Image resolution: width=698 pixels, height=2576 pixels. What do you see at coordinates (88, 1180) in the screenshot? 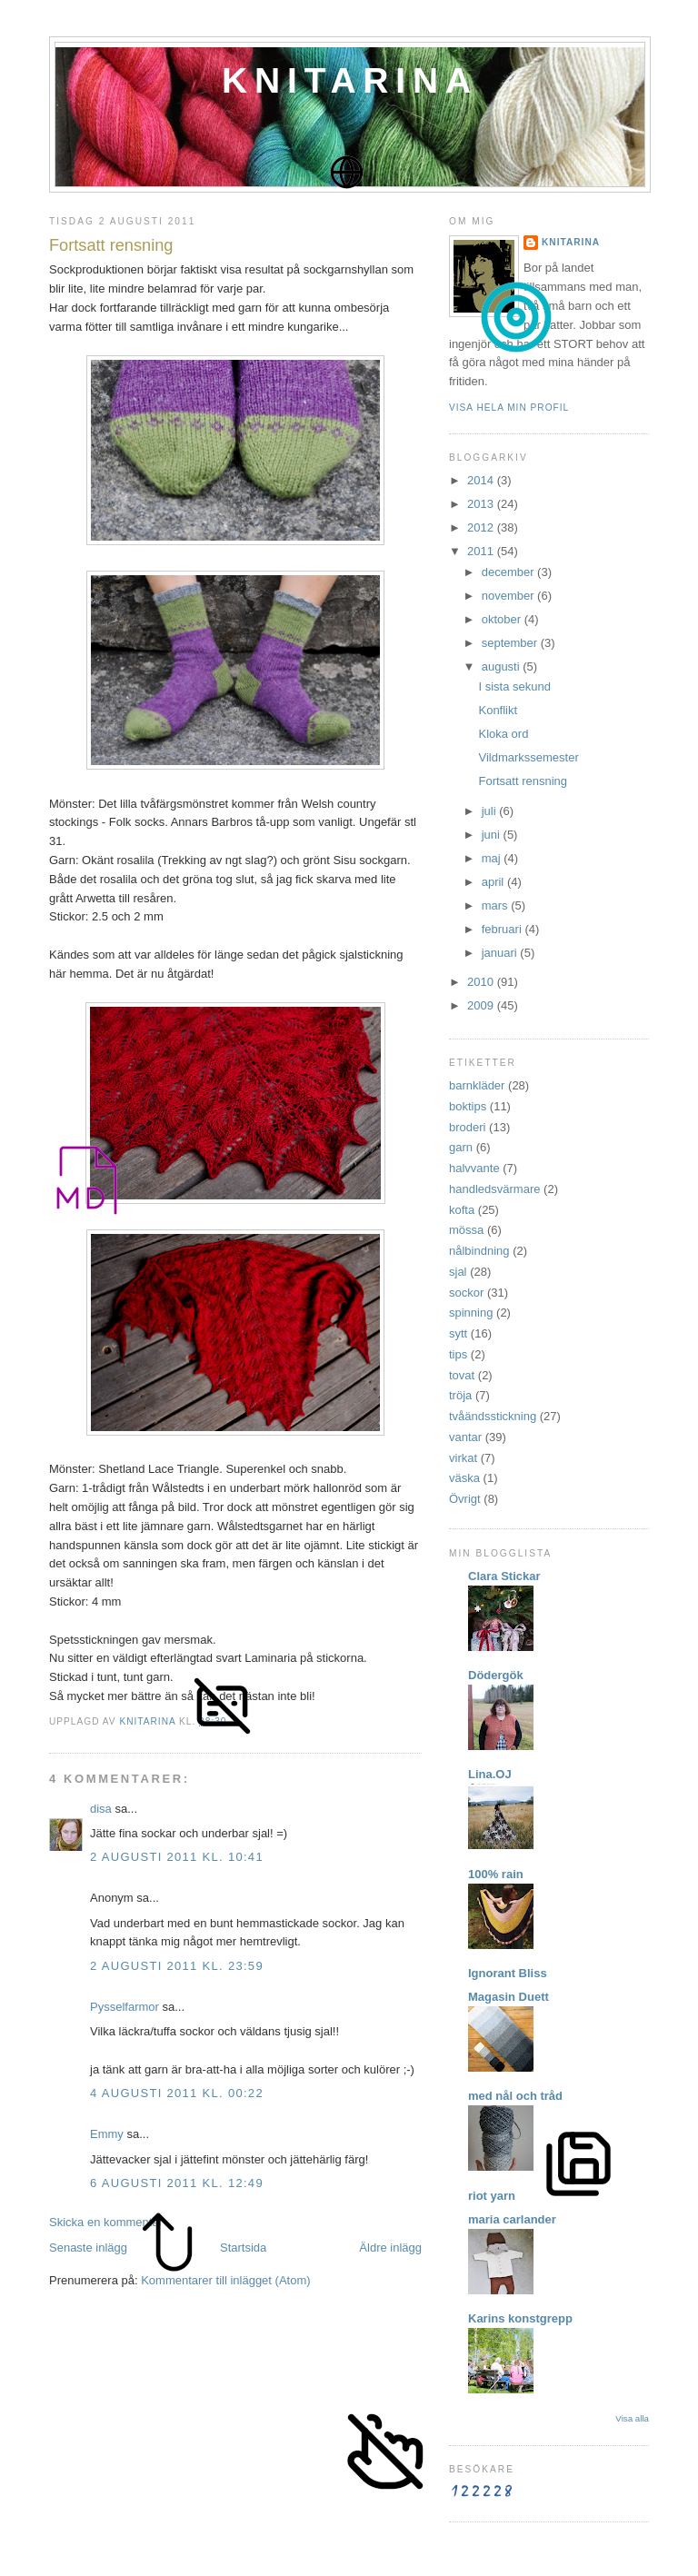
I see `open a markdown file` at bounding box center [88, 1180].